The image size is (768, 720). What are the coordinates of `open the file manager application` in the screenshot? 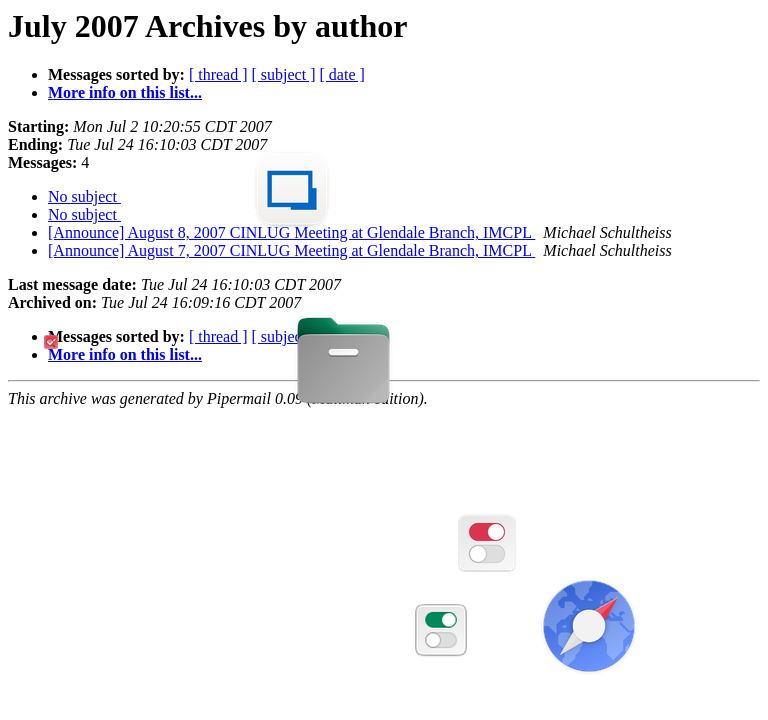 It's located at (343, 360).